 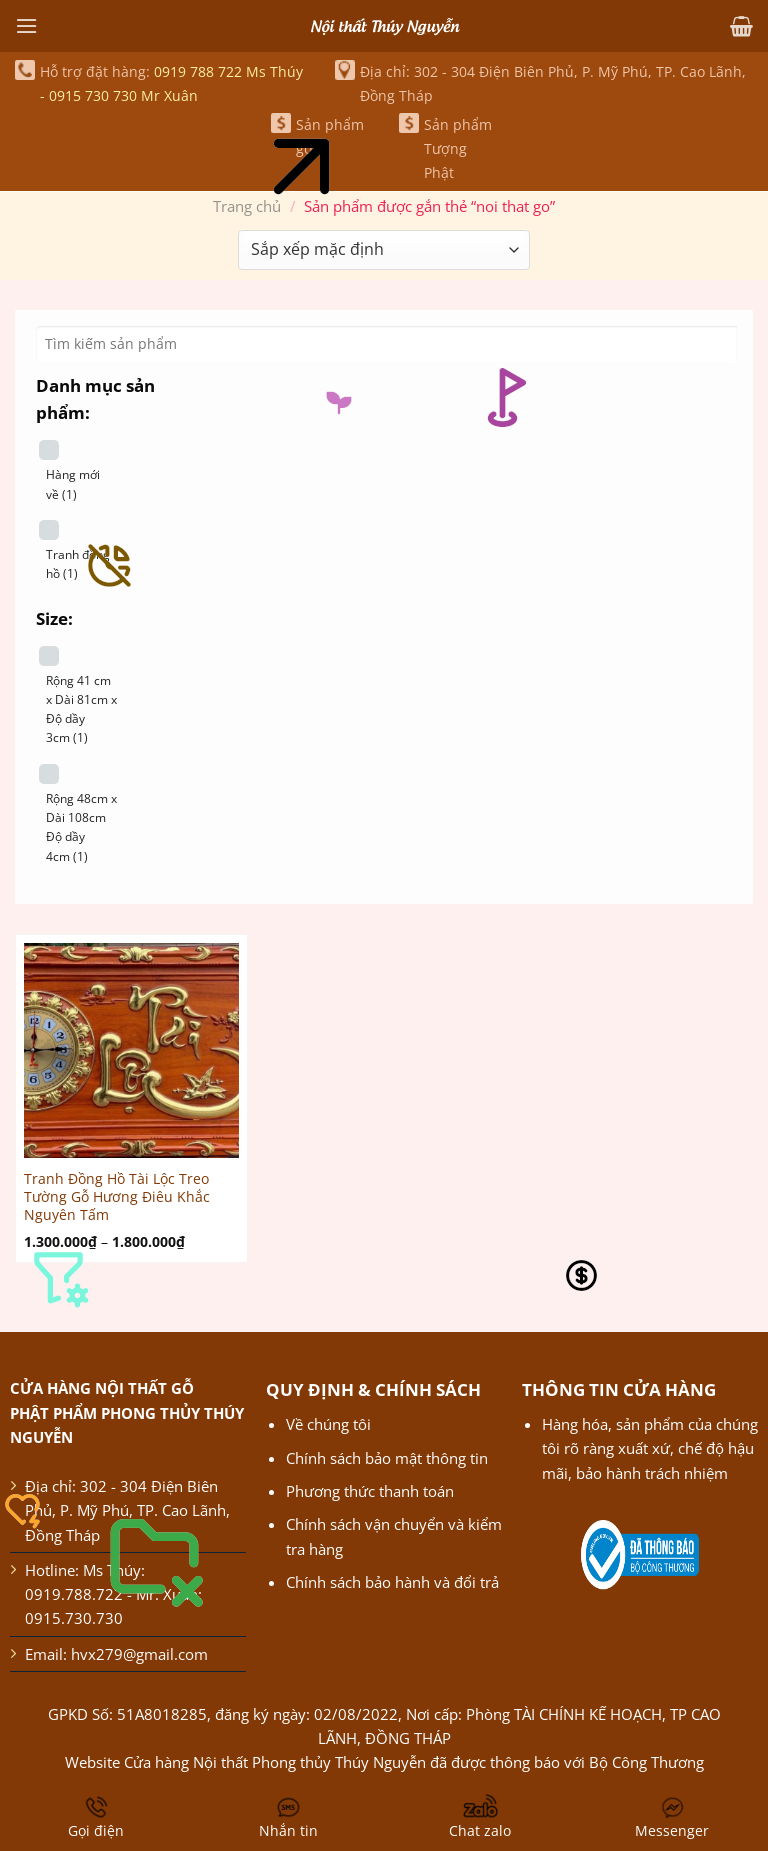 I want to click on view your account balance, so click(x=581, y=1275).